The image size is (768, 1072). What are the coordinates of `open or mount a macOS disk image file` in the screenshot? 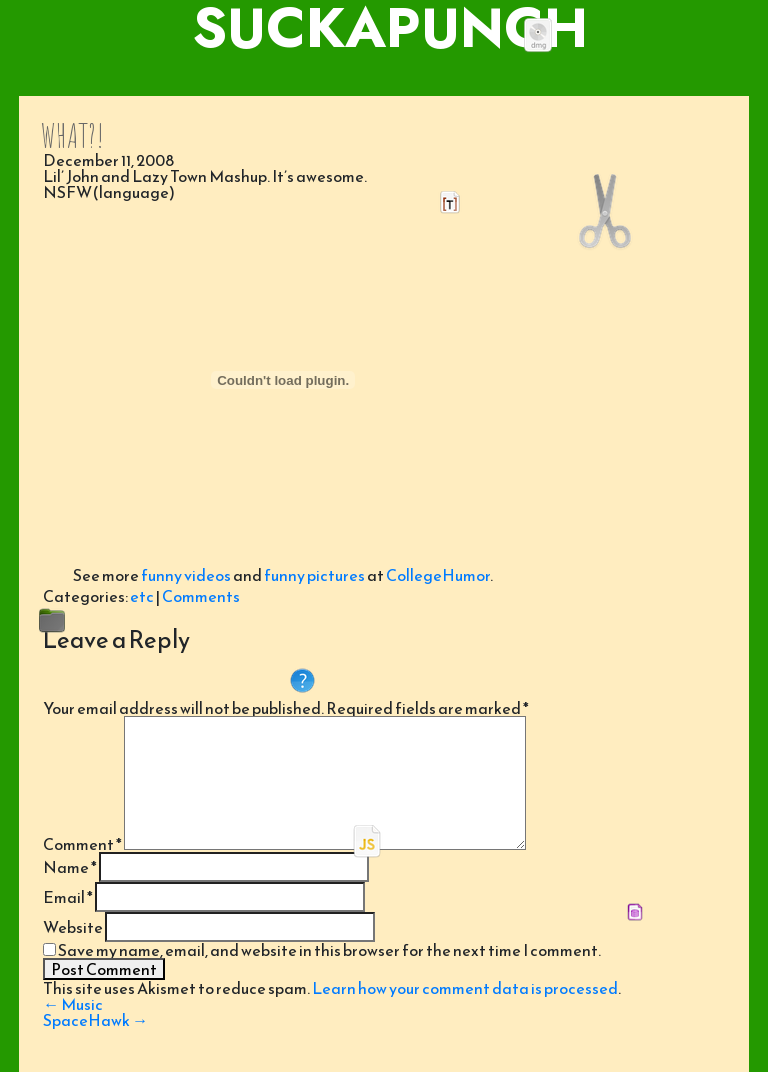 It's located at (538, 35).